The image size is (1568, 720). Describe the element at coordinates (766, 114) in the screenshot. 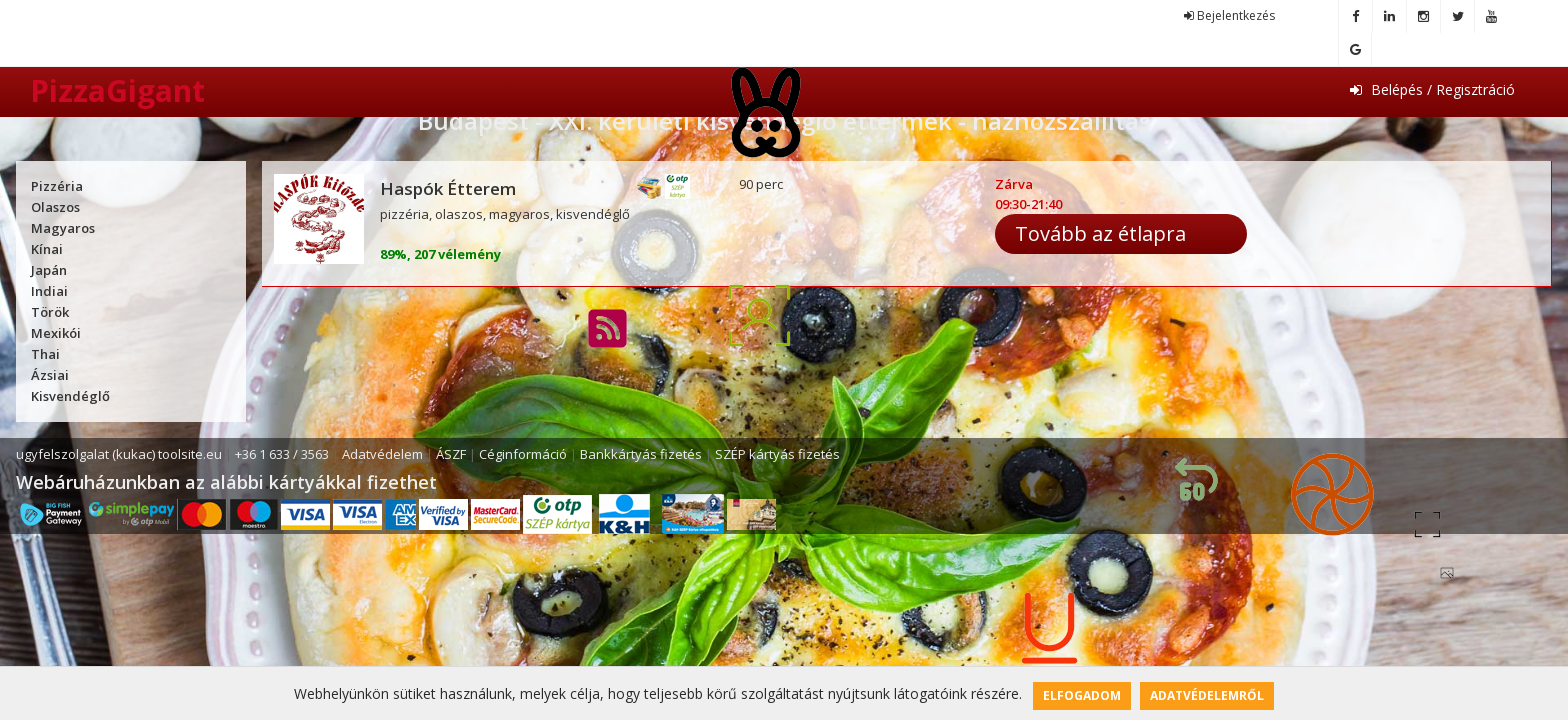

I see `access pet or animal-related features` at that location.